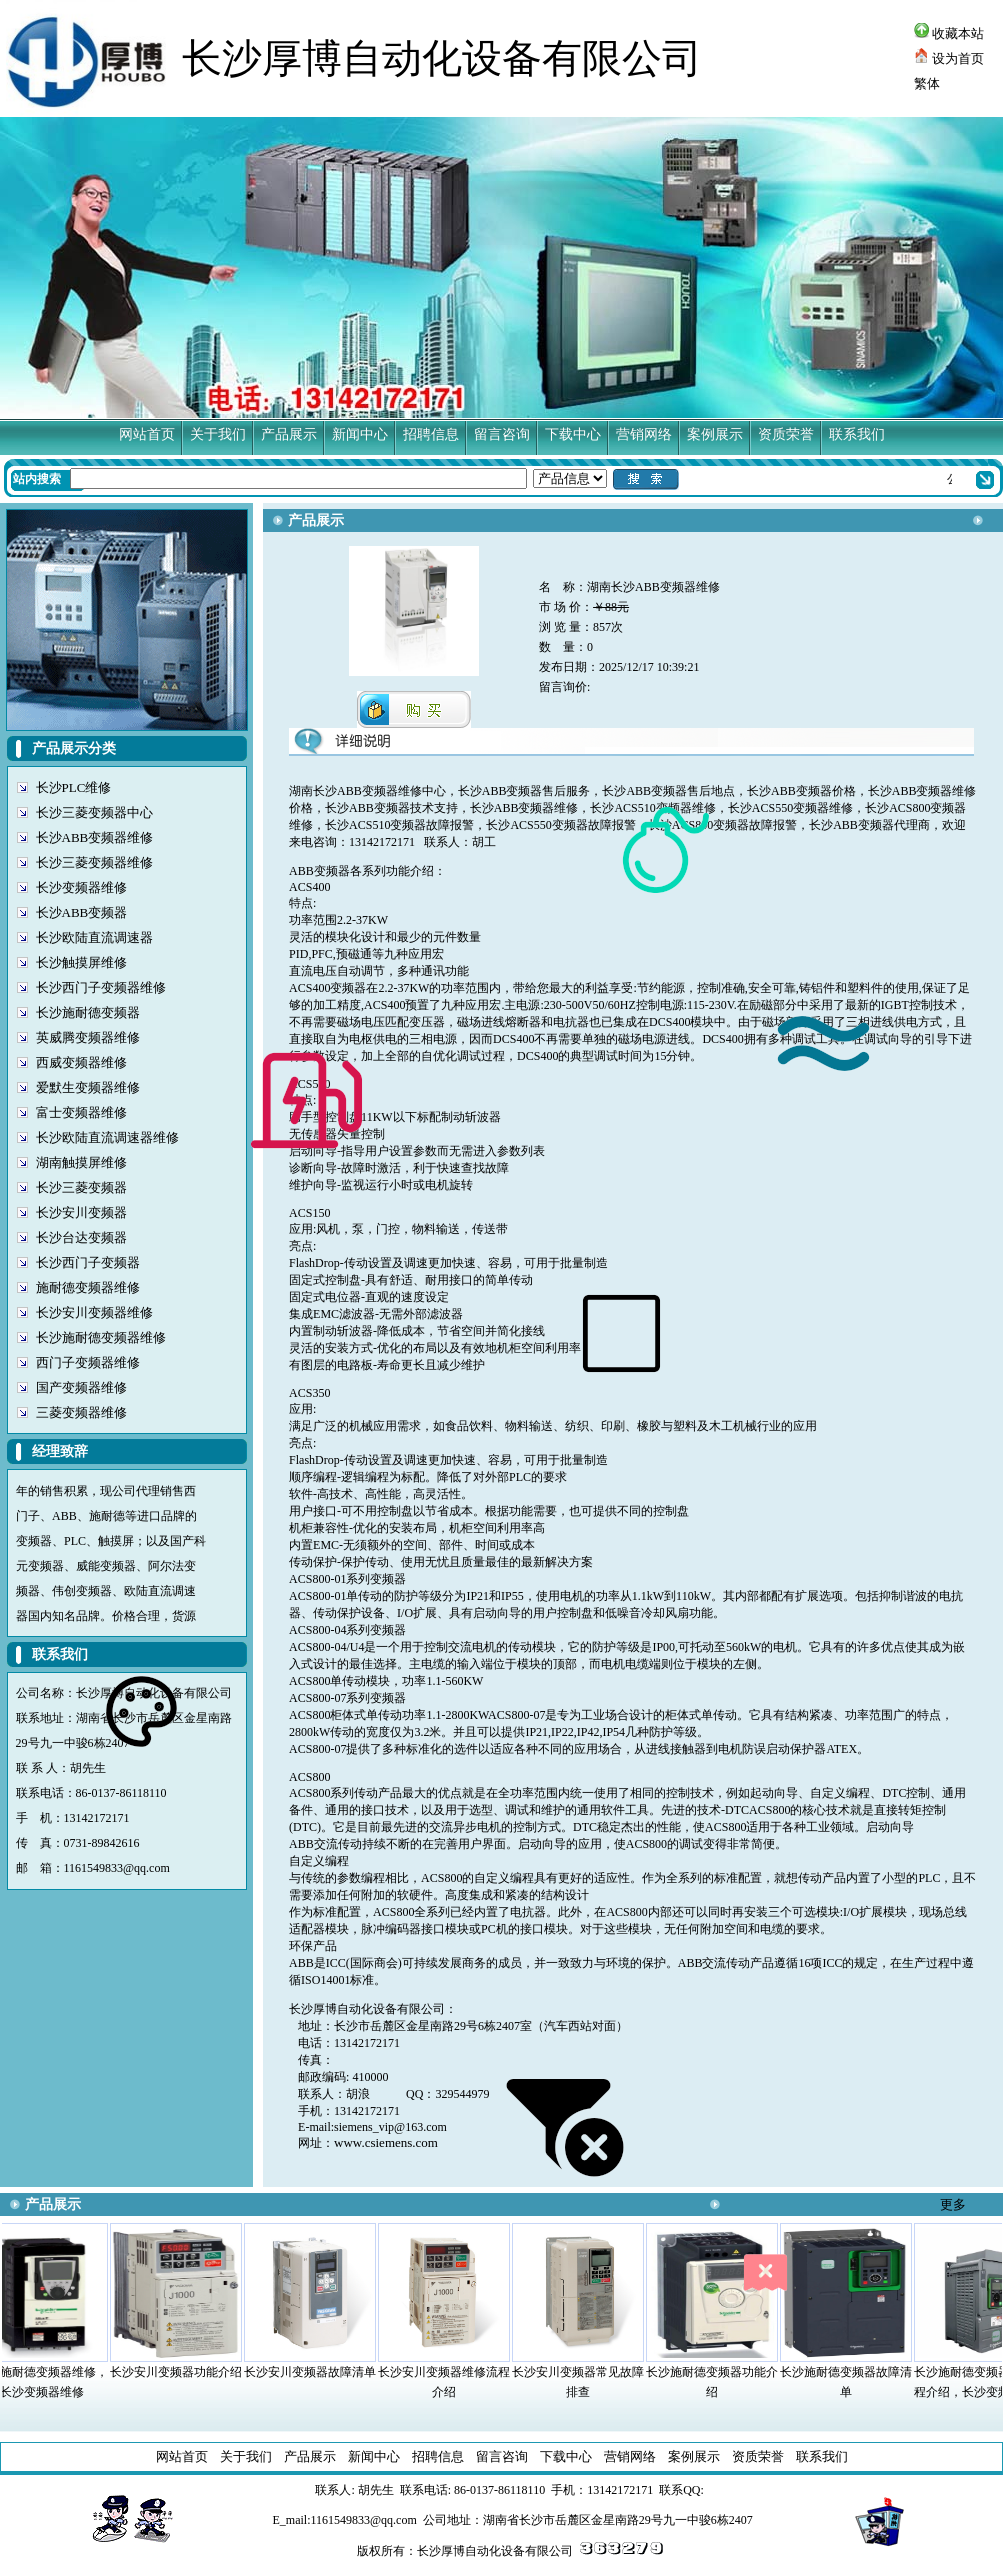 Image resolution: width=1003 pixels, height=2565 pixels. Describe the element at coordinates (765, 2272) in the screenshot. I see `cancel or void a receipt` at that location.